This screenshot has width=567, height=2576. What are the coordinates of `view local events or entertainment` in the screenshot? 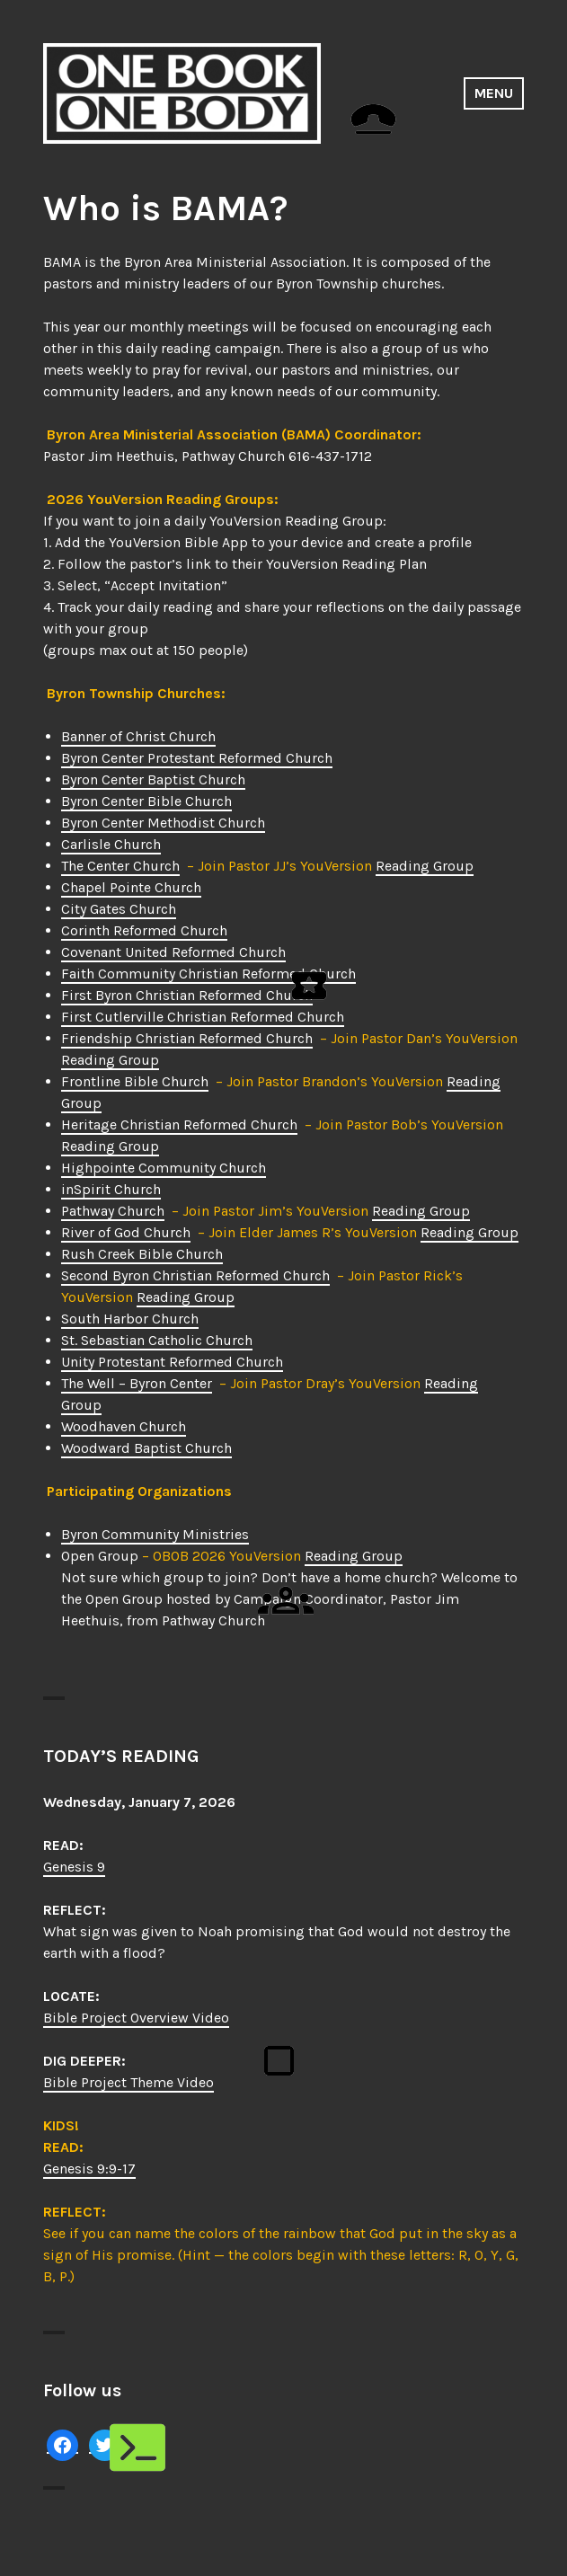 It's located at (309, 986).